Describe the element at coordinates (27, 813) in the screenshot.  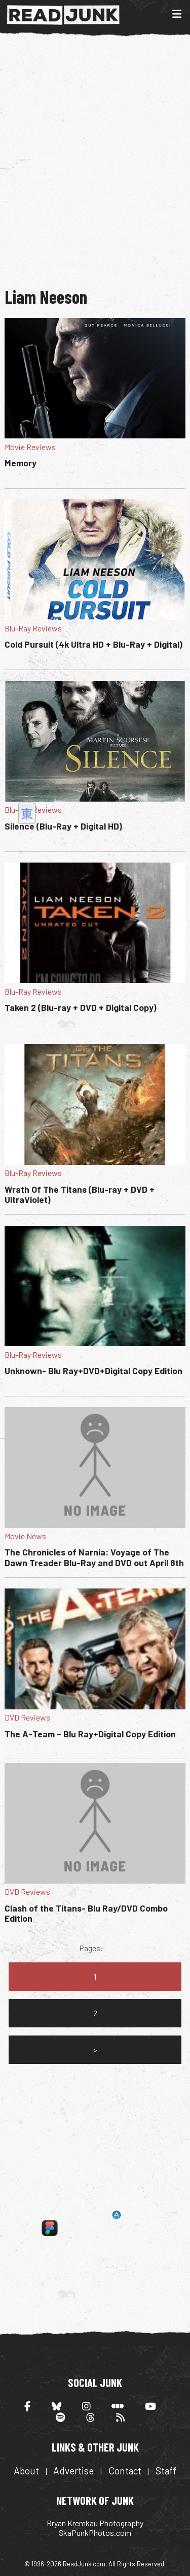
I see `launch the GNOME Mahjongg game` at that location.